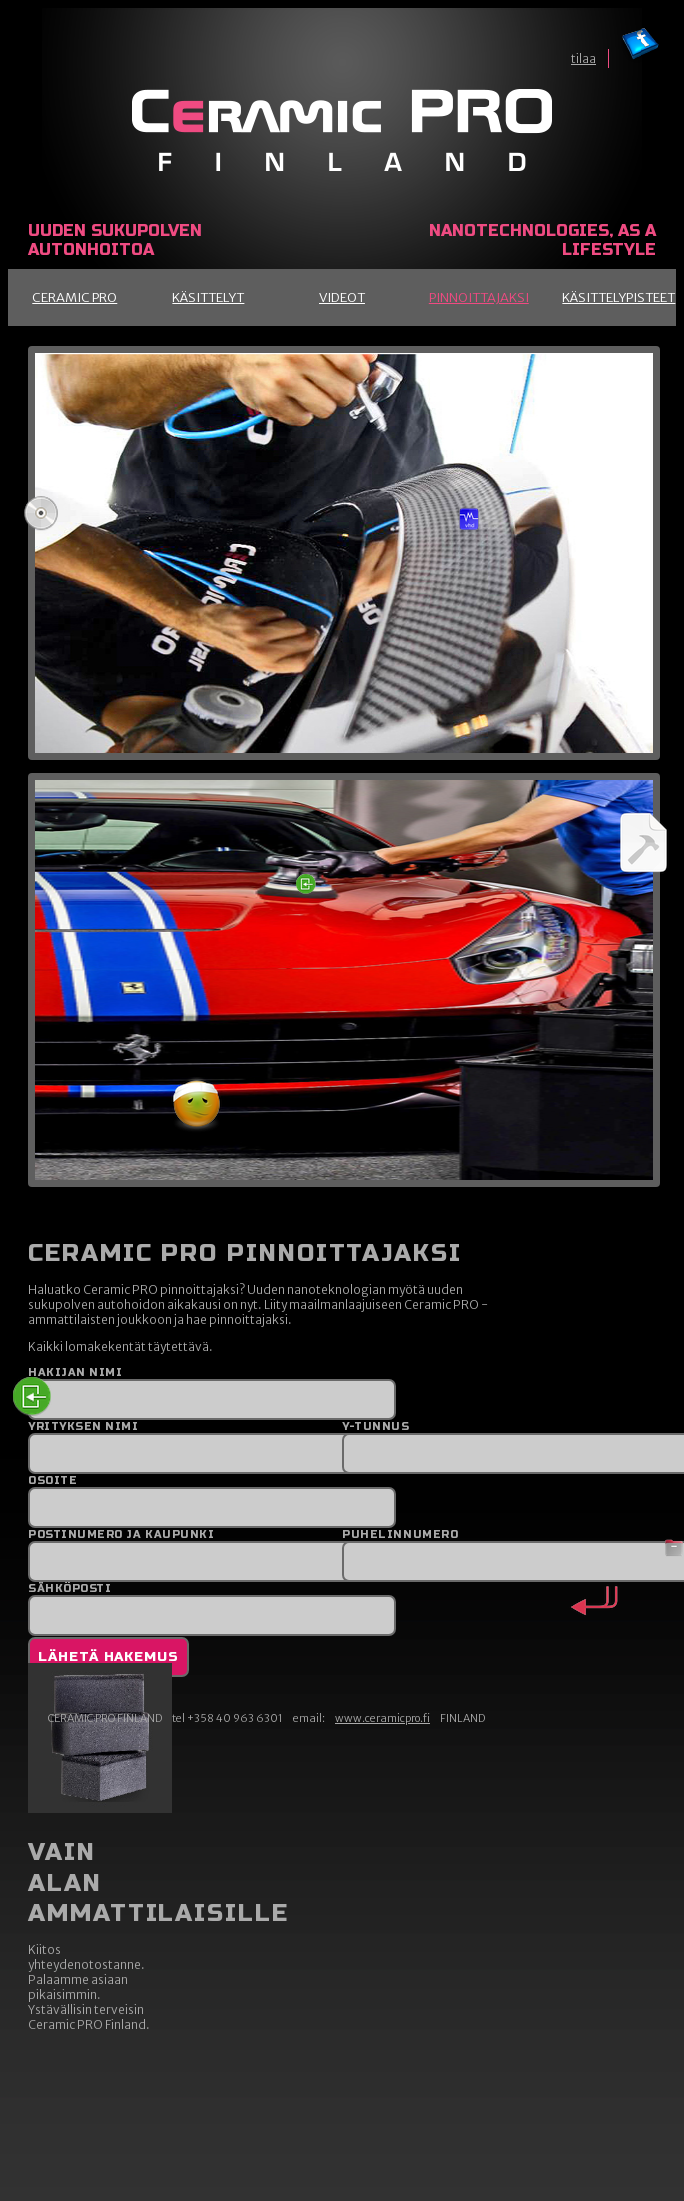 The height and width of the screenshot is (2201, 684). Describe the element at coordinates (469, 519) in the screenshot. I see `open a VirtualBox virtual hard disk file` at that location.